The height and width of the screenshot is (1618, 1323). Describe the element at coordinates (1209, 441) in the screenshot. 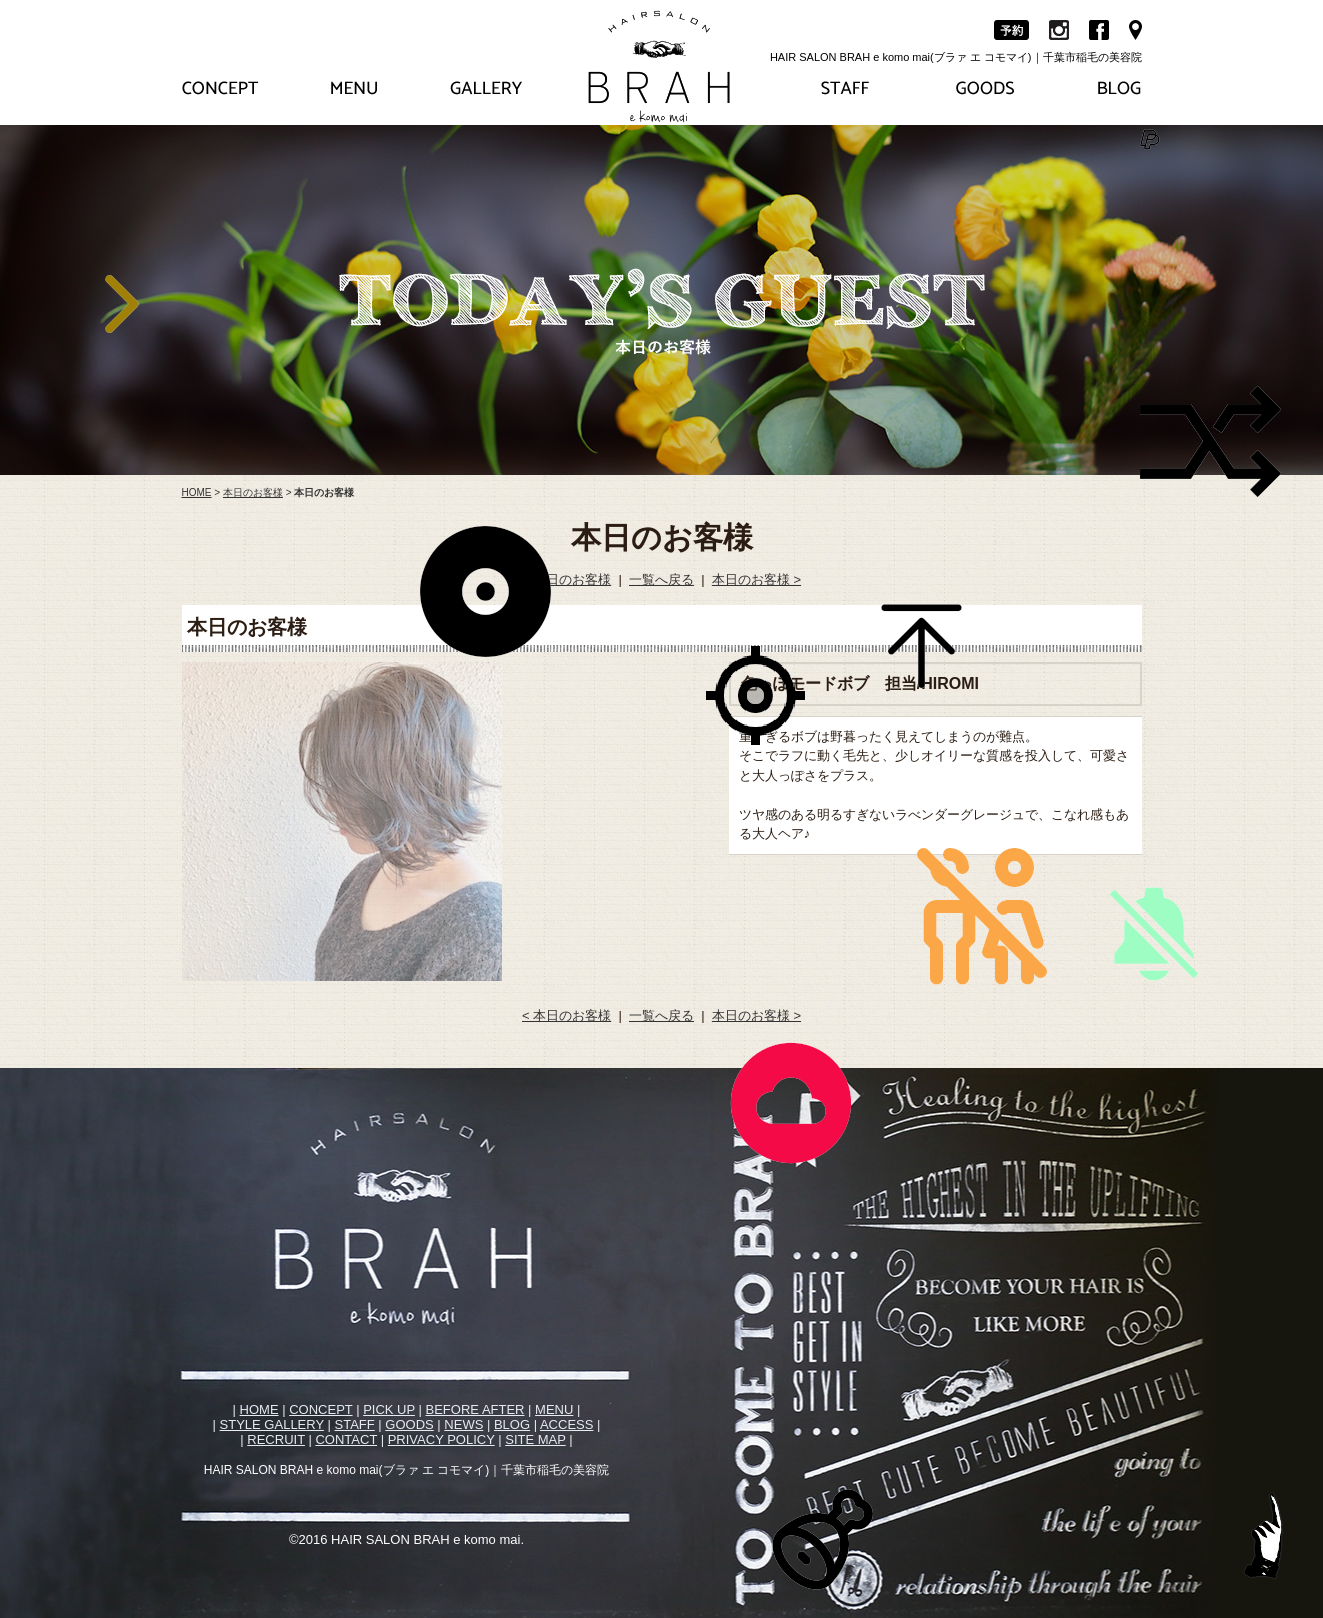

I see `shuffle playlist or queue order` at that location.